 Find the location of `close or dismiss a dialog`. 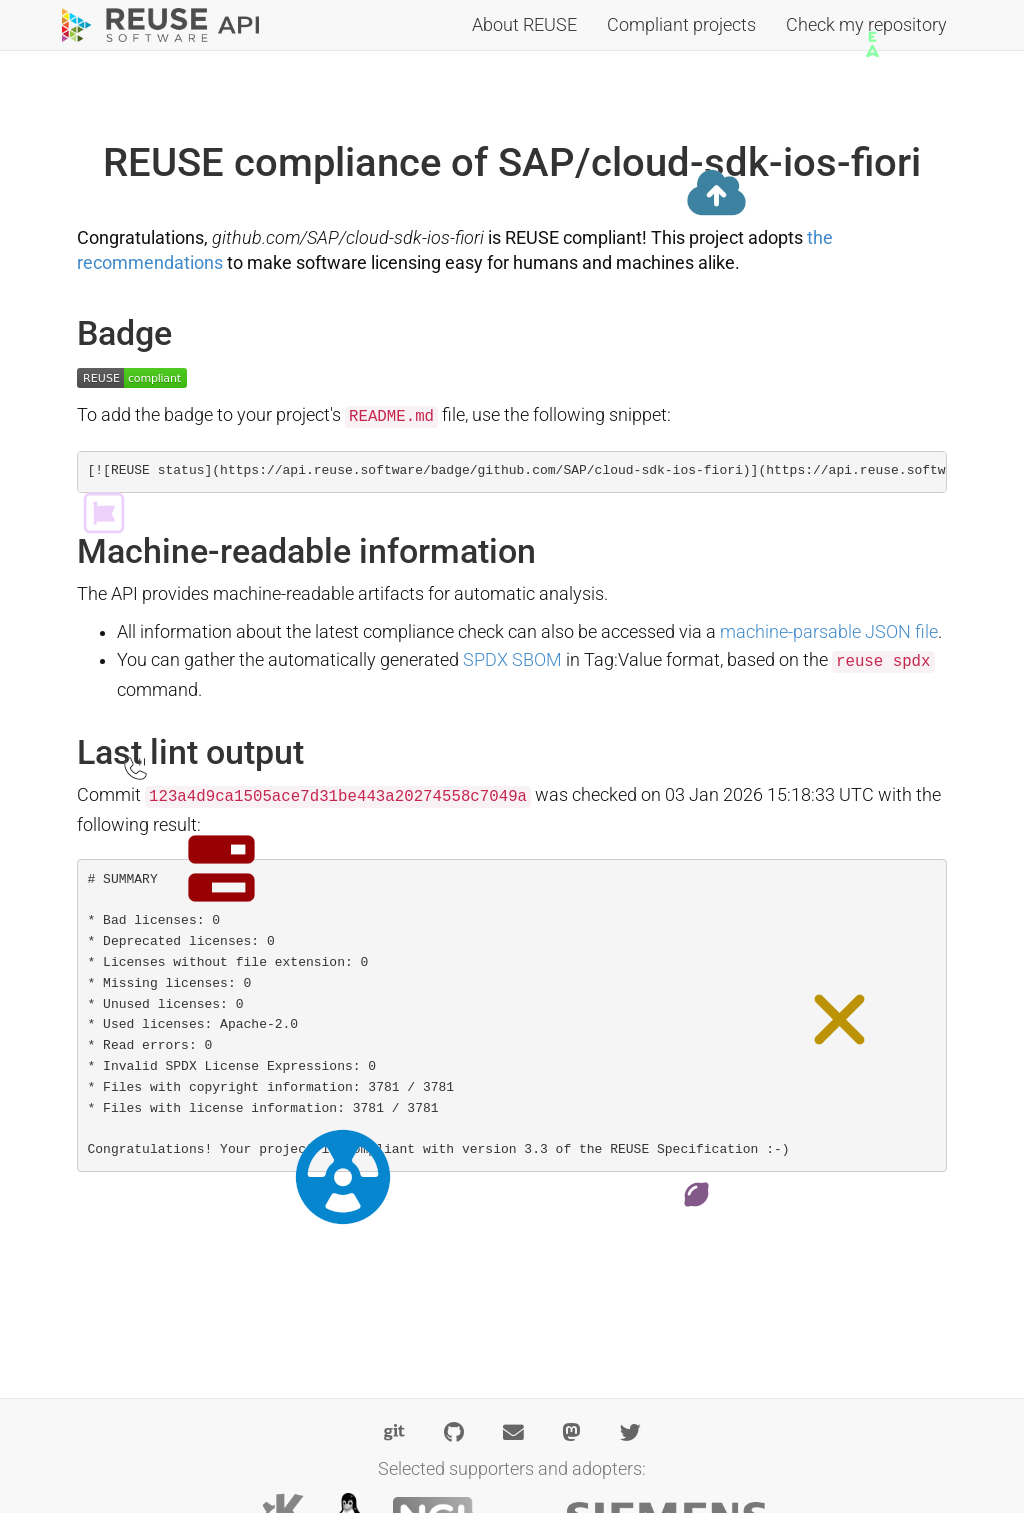

close or dismiss a dialog is located at coordinates (839, 1019).